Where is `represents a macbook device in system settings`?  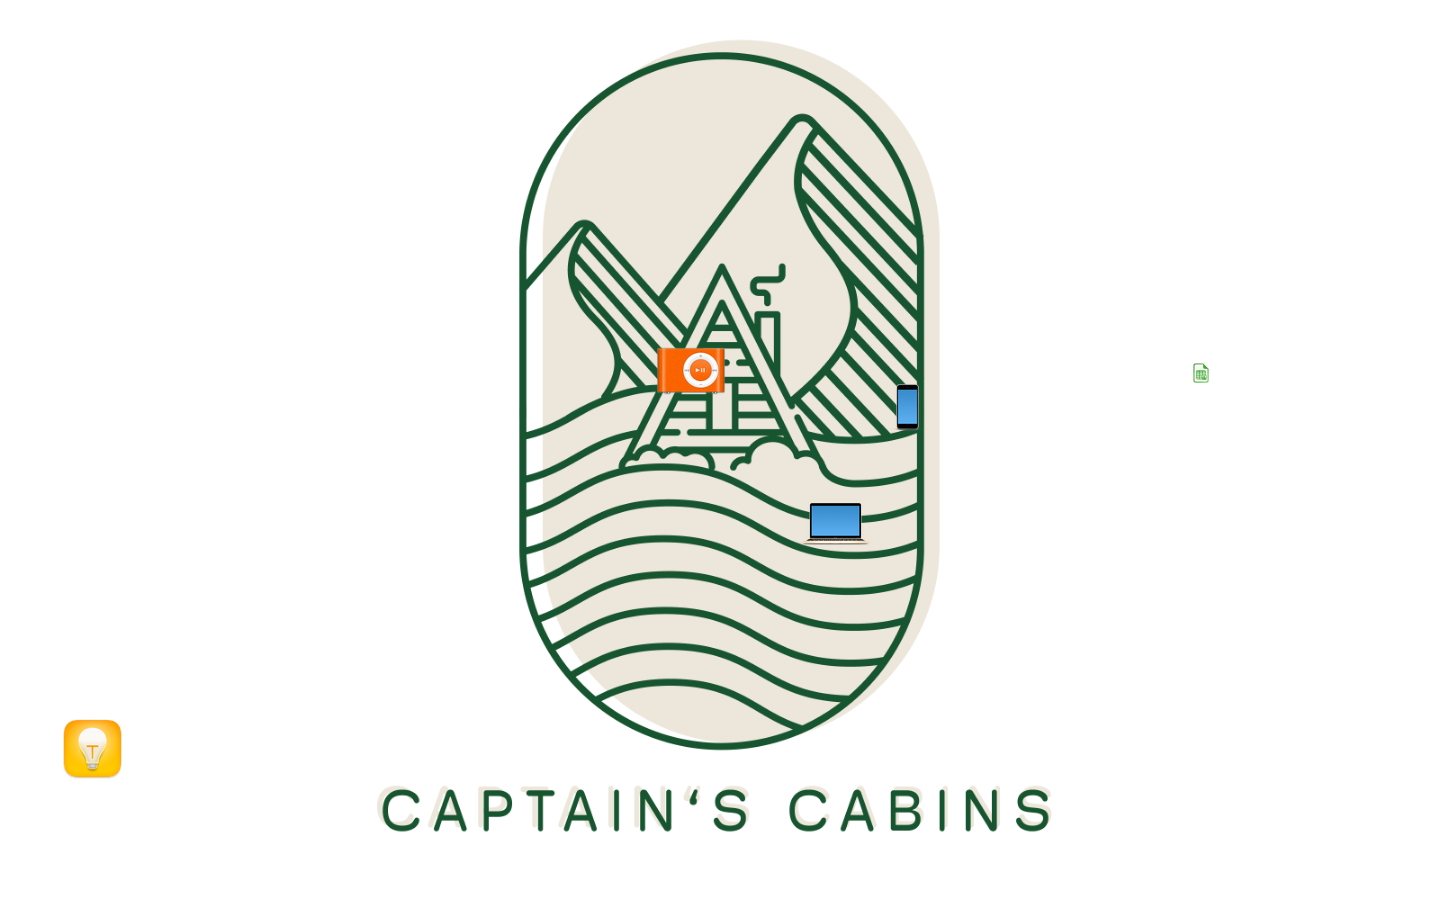 represents a macbook device in system settings is located at coordinates (835, 517).